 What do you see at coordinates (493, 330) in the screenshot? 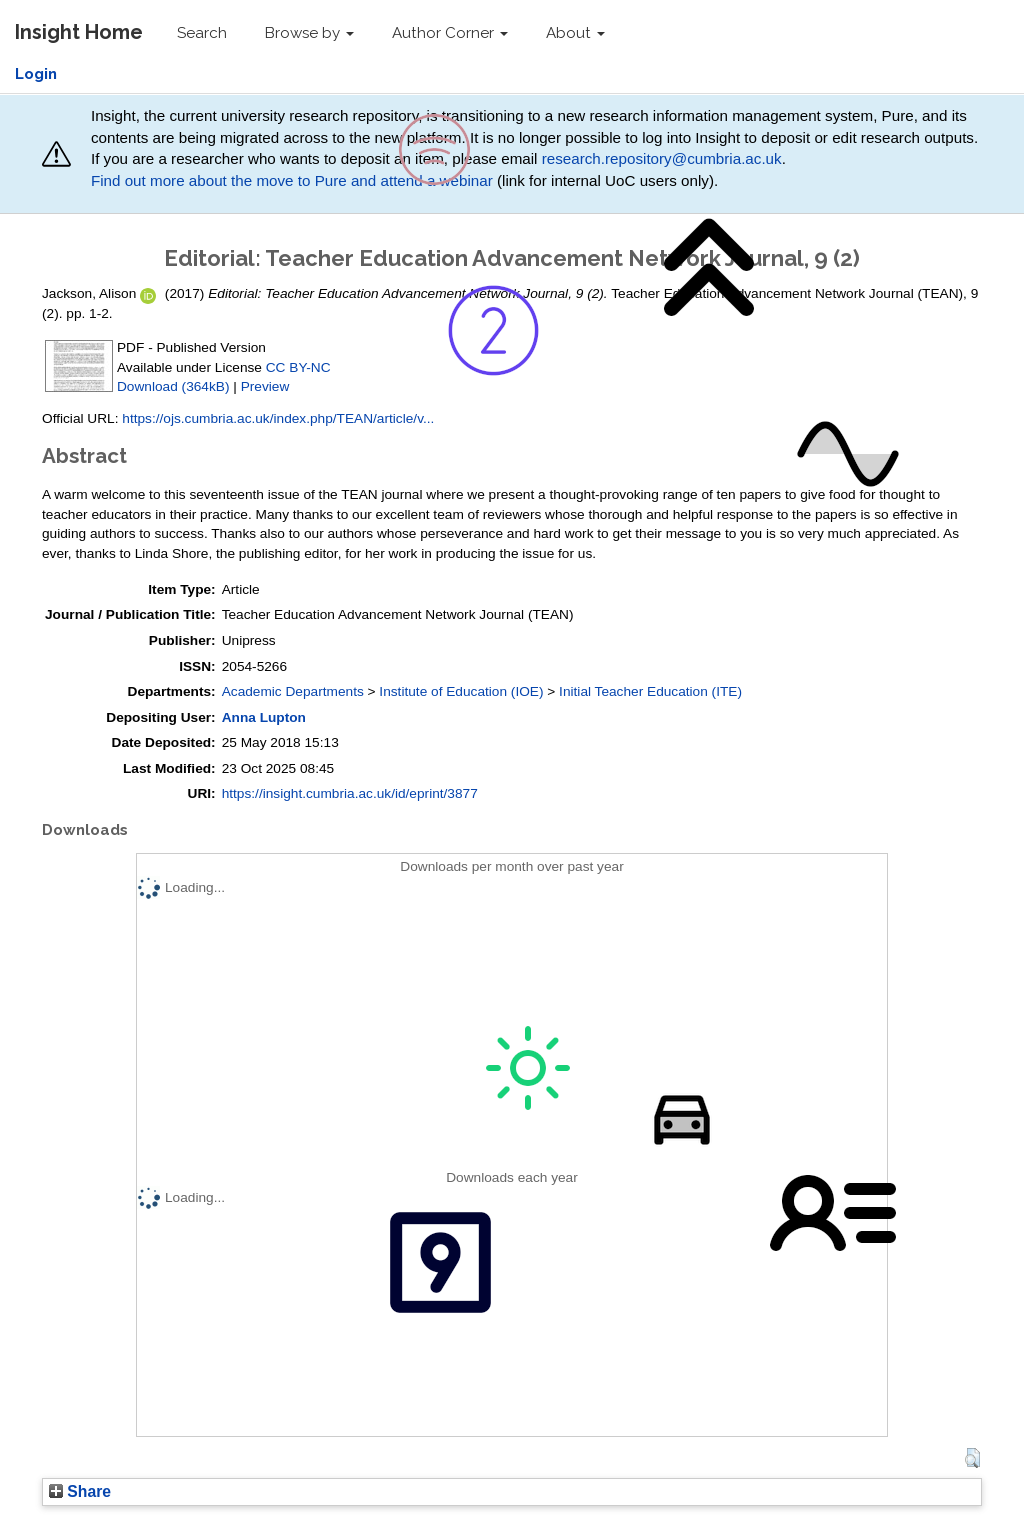
I see `indicates step two in a multi-step process` at bounding box center [493, 330].